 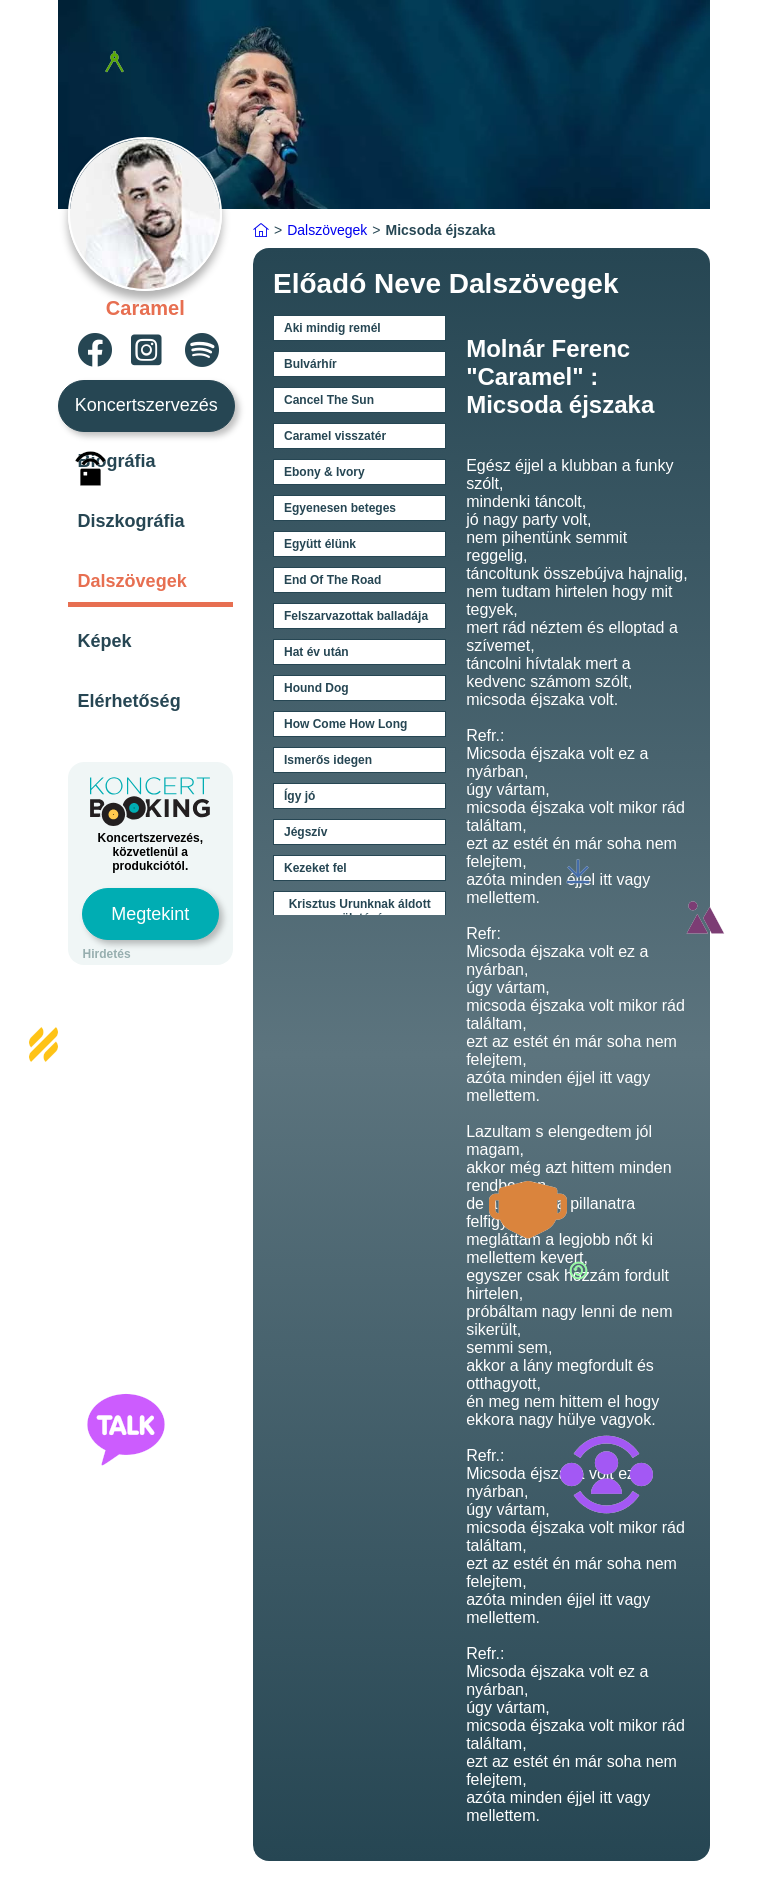 I want to click on access drawing or design tools, so click(x=114, y=61).